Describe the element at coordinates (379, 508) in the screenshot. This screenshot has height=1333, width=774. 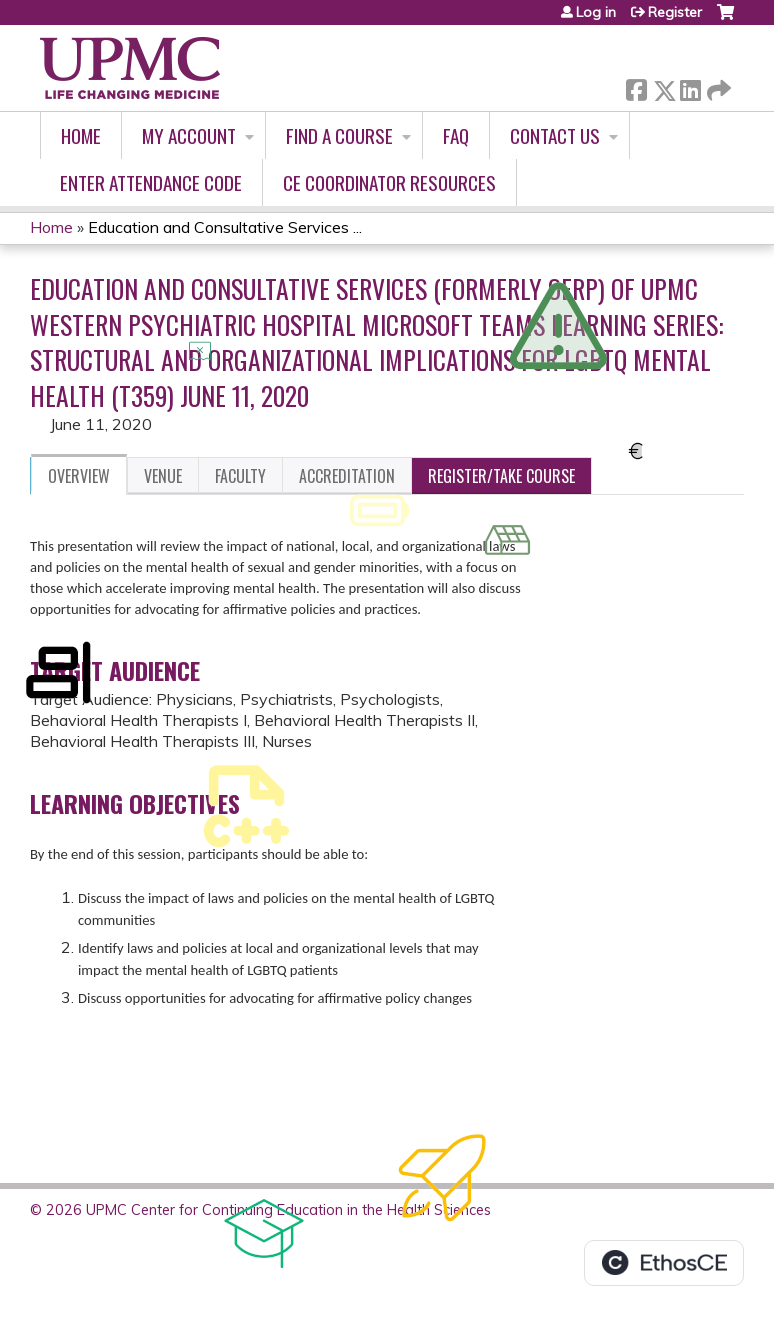
I see `indicates battery is fully charged` at that location.